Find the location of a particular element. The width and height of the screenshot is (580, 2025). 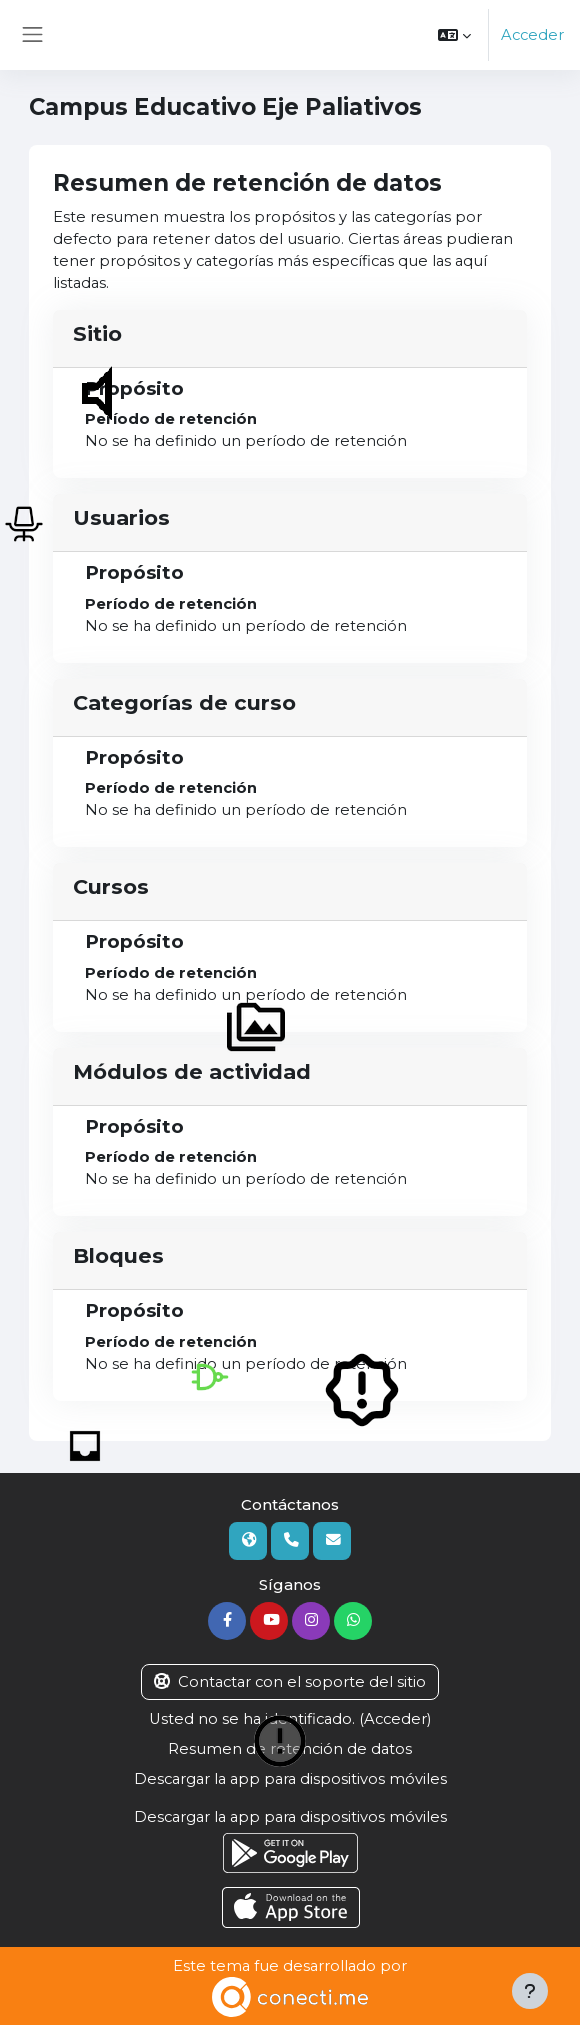

access your inbox is located at coordinates (85, 1446).